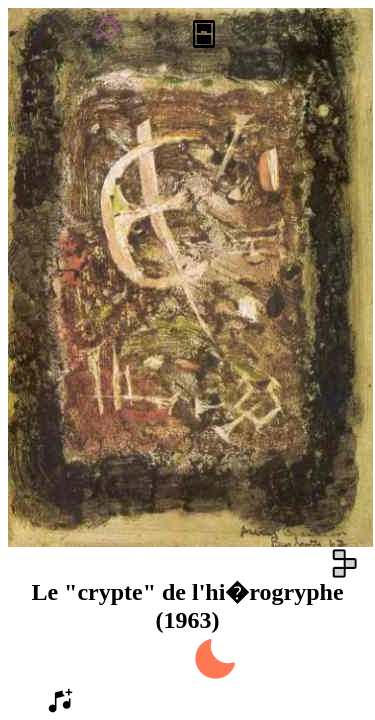 This screenshot has height=720, width=375. Describe the element at coordinates (108, 28) in the screenshot. I see `connect to a power source` at that location.